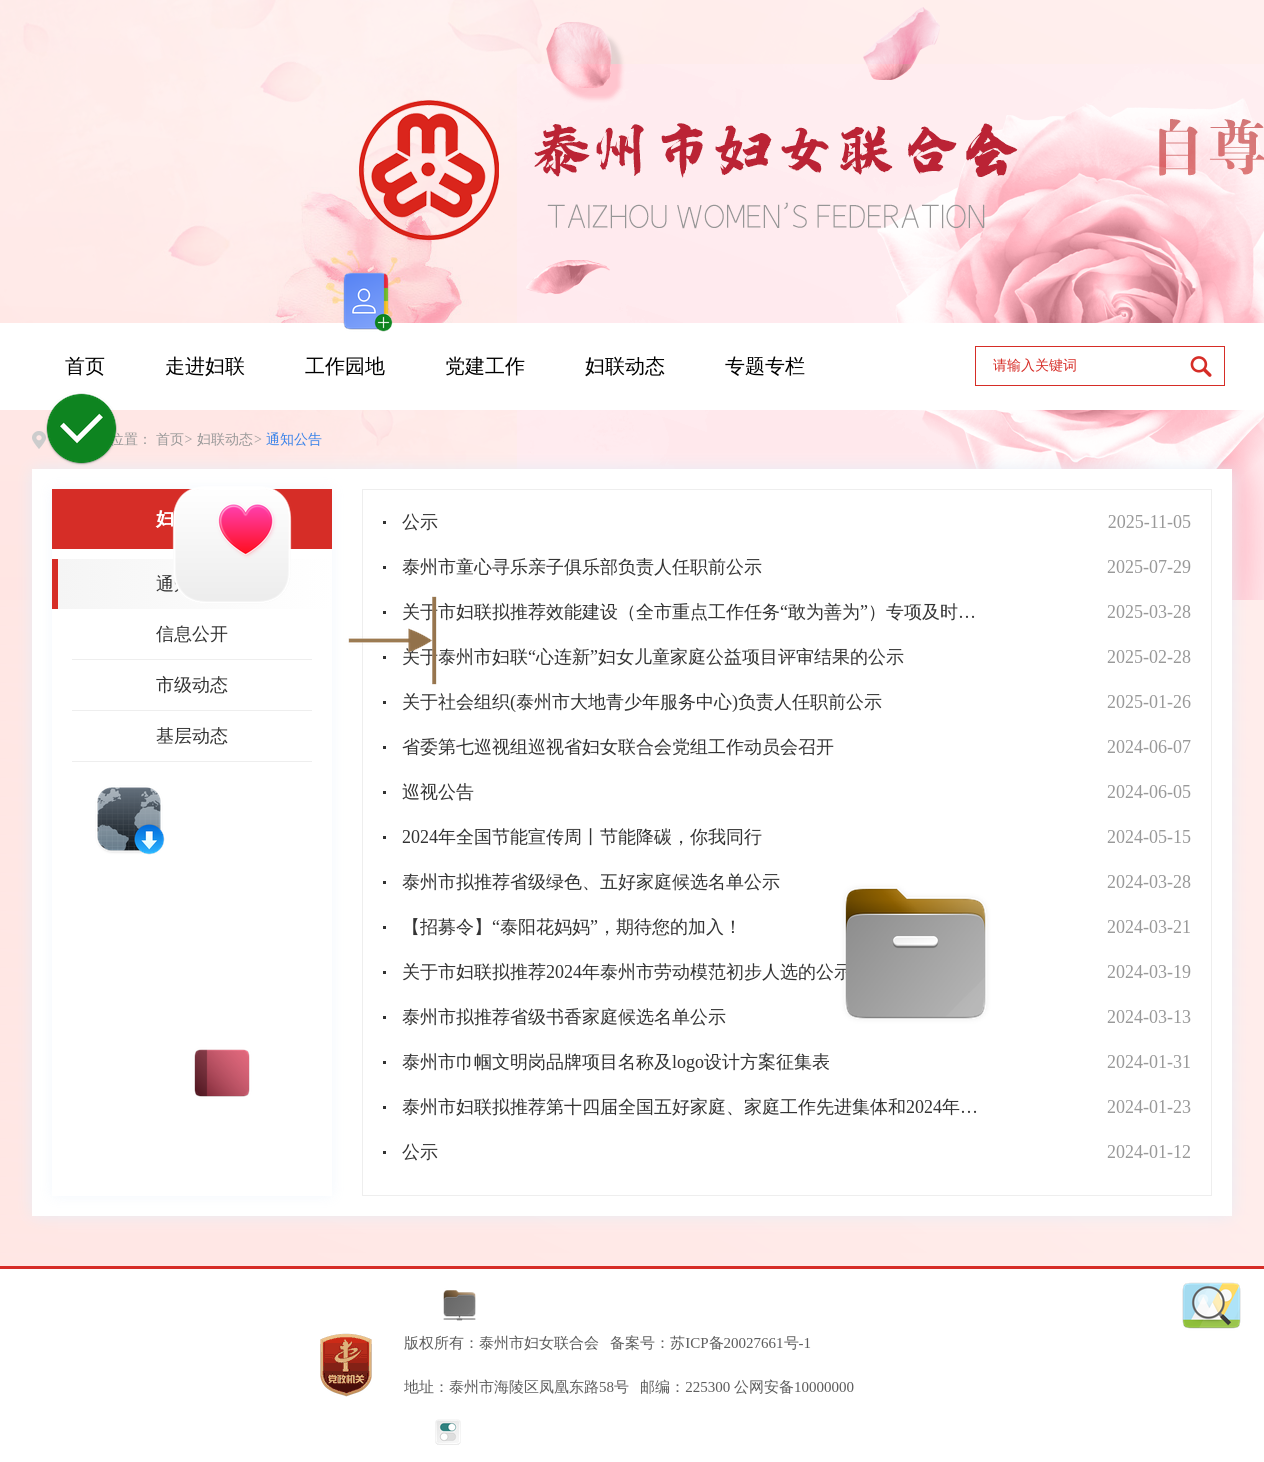 The height and width of the screenshot is (1462, 1264). I want to click on open image viewer application, so click(1211, 1305).